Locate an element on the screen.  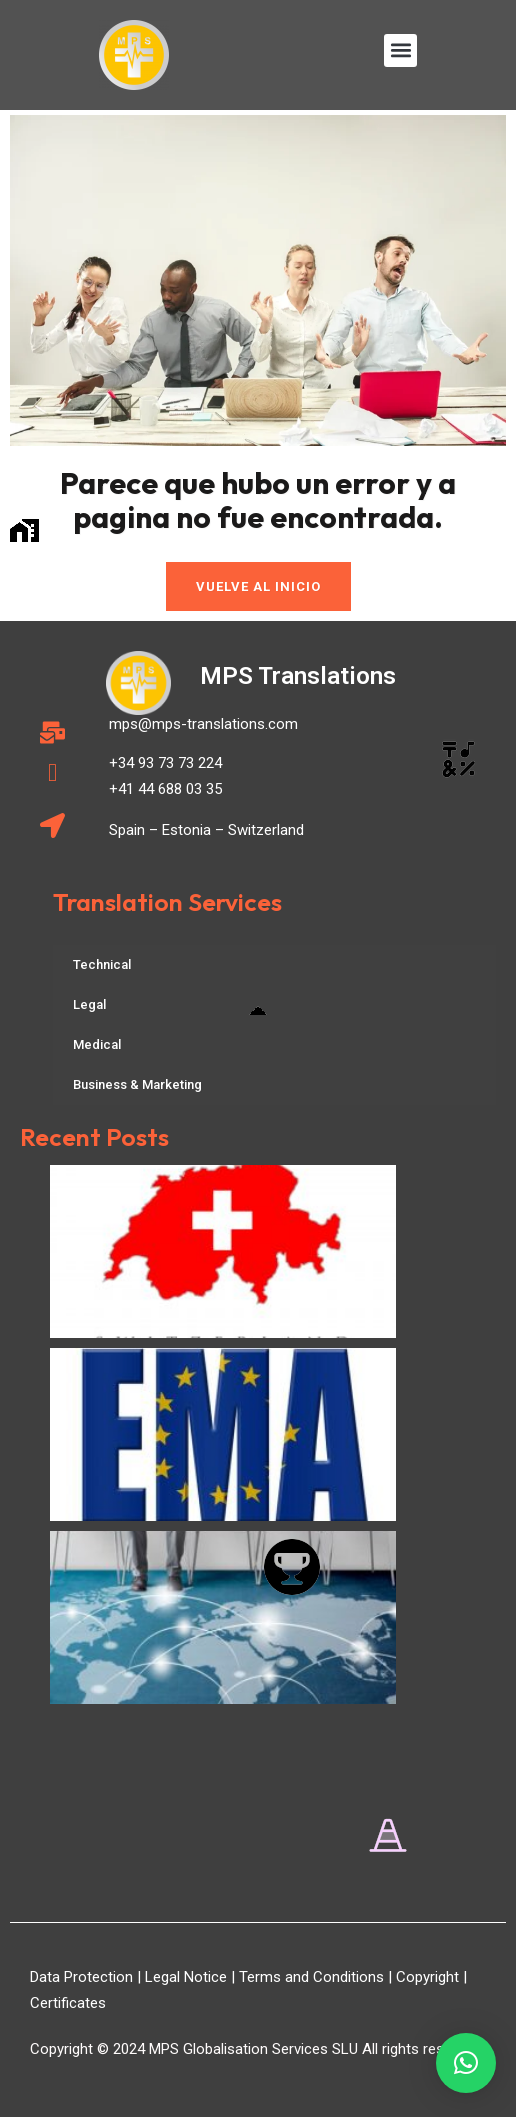
expand or collapse a dropdown menu upward is located at coordinates (258, 1011).